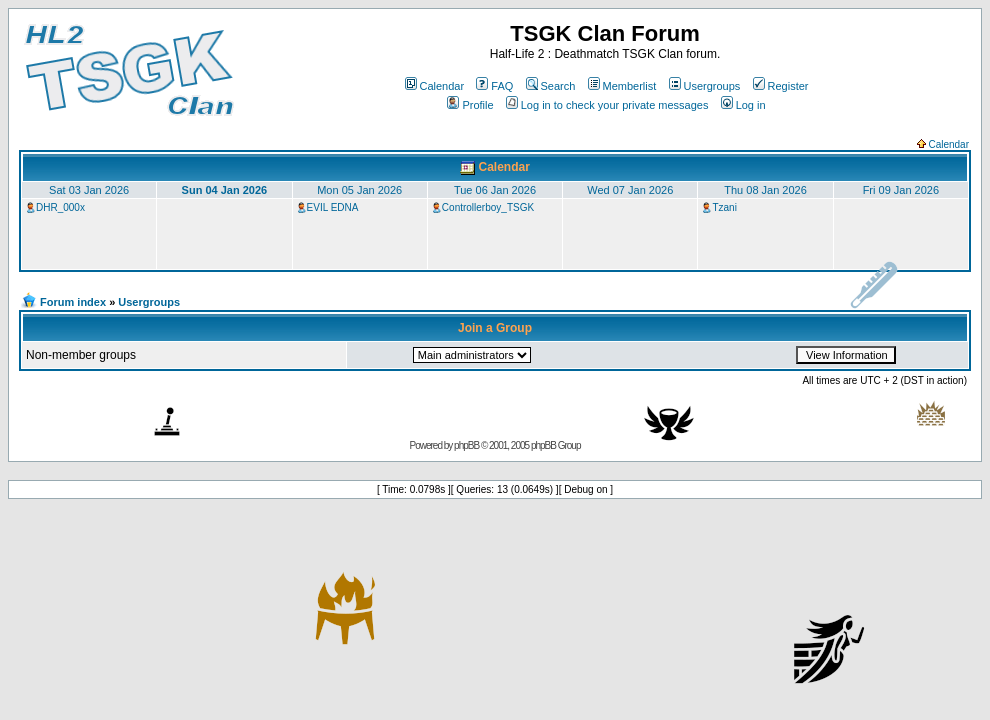 This screenshot has width=990, height=720. What do you see at coordinates (345, 608) in the screenshot?
I see `indicates fire pit or outdoor heating element` at bounding box center [345, 608].